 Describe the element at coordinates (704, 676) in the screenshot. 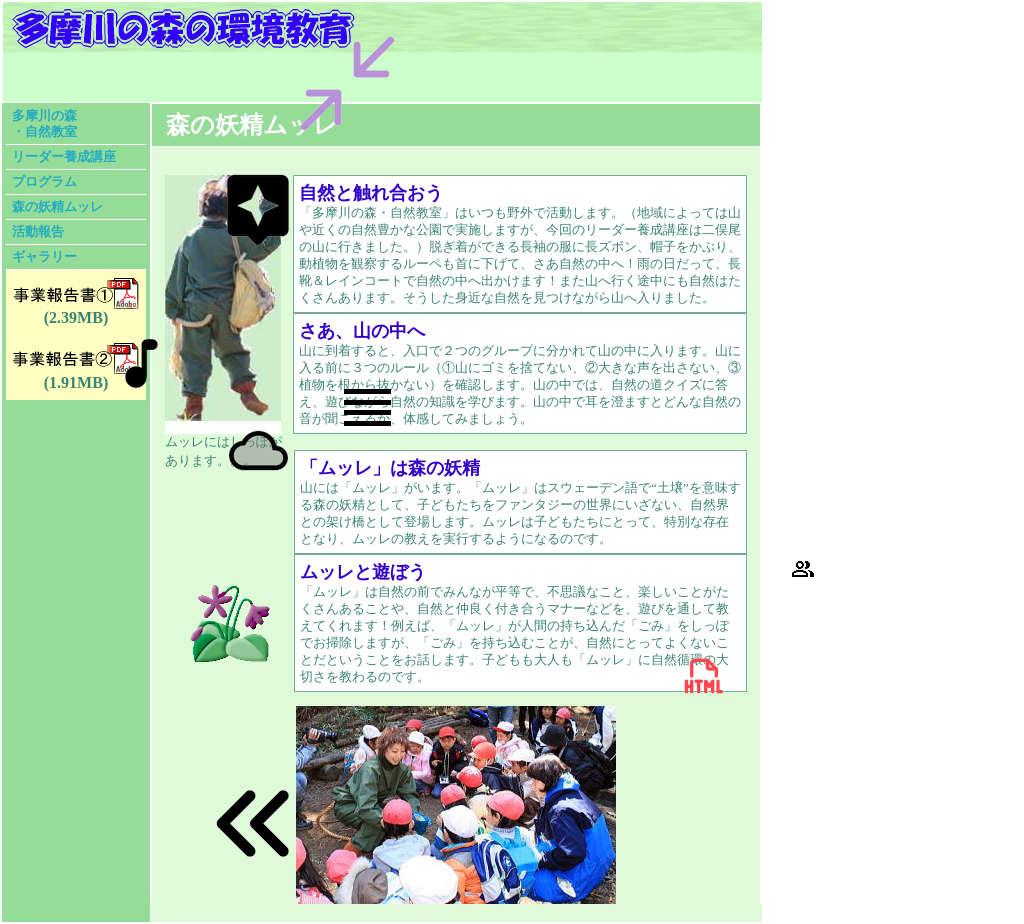

I see `indicates an HTML file type` at that location.